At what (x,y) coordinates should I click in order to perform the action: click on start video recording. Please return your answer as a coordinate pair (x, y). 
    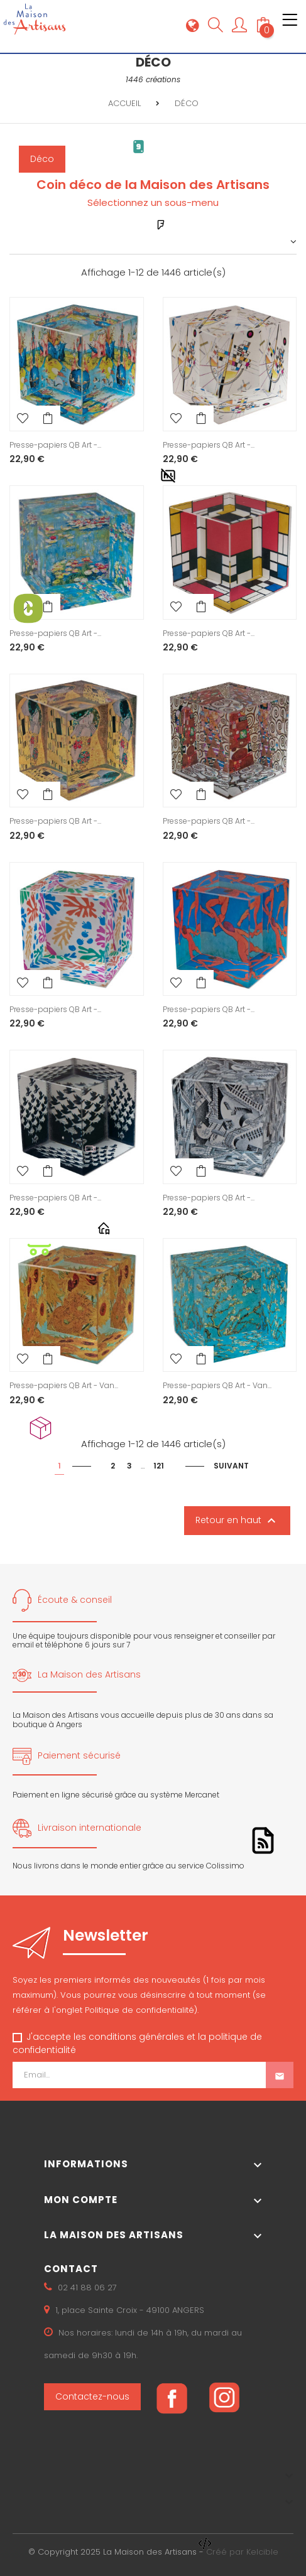
    Looking at the image, I should click on (90, 1148).